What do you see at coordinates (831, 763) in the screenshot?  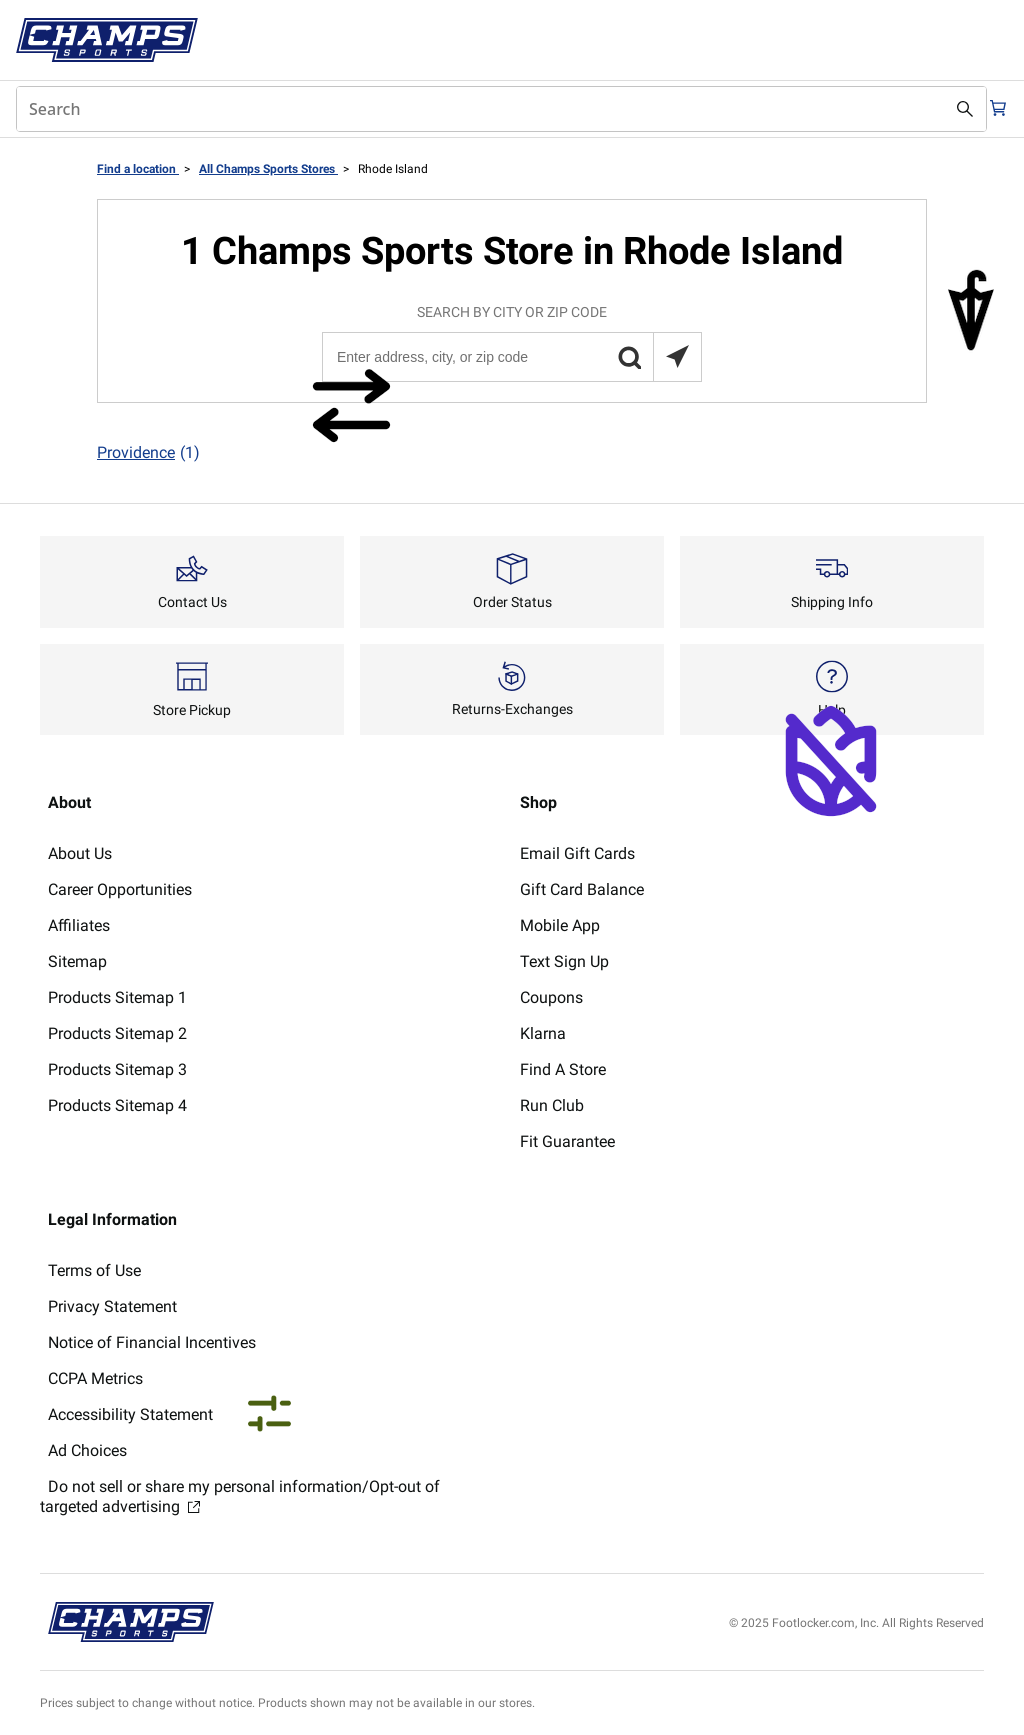 I see `indicates gluten-free or grain-free option` at bounding box center [831, 763].